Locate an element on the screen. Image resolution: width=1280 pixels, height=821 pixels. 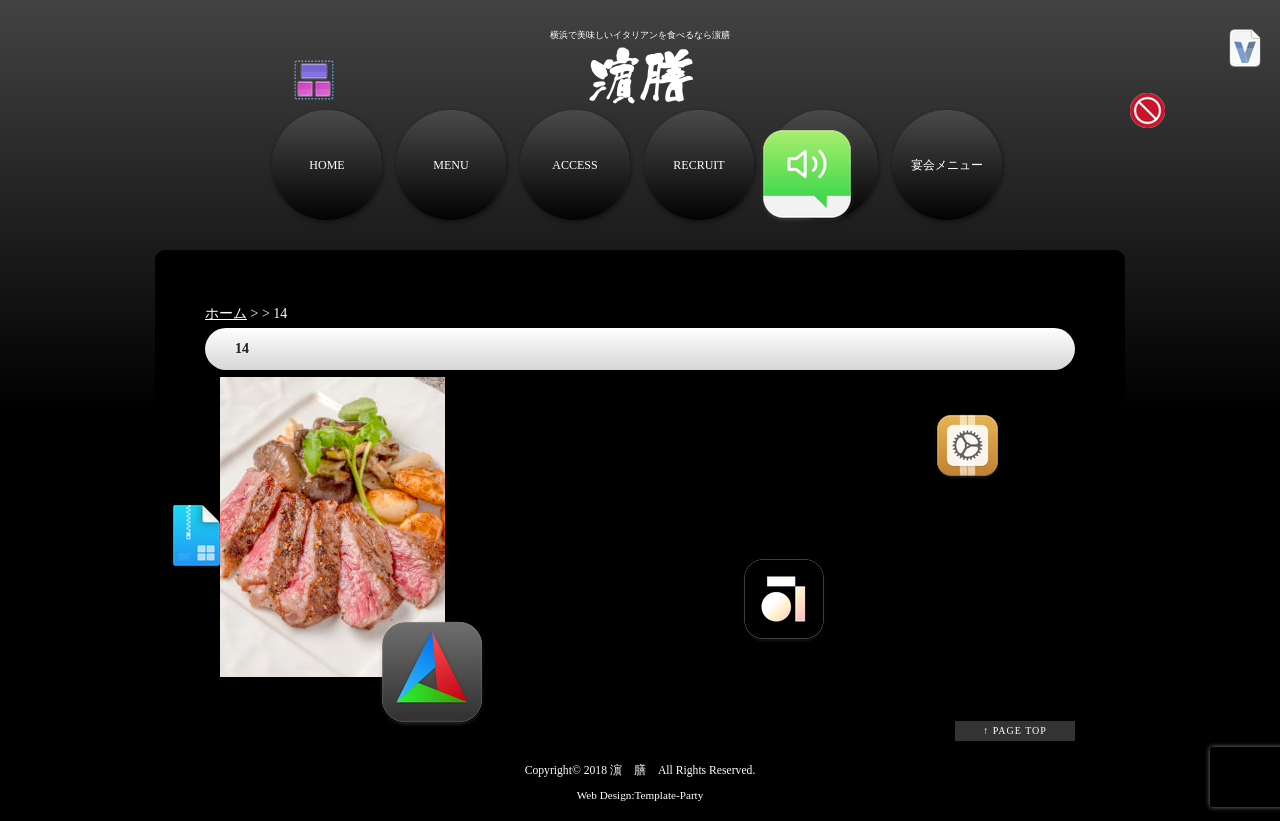
a system component or runtime file is located at coordinates (967, 446).